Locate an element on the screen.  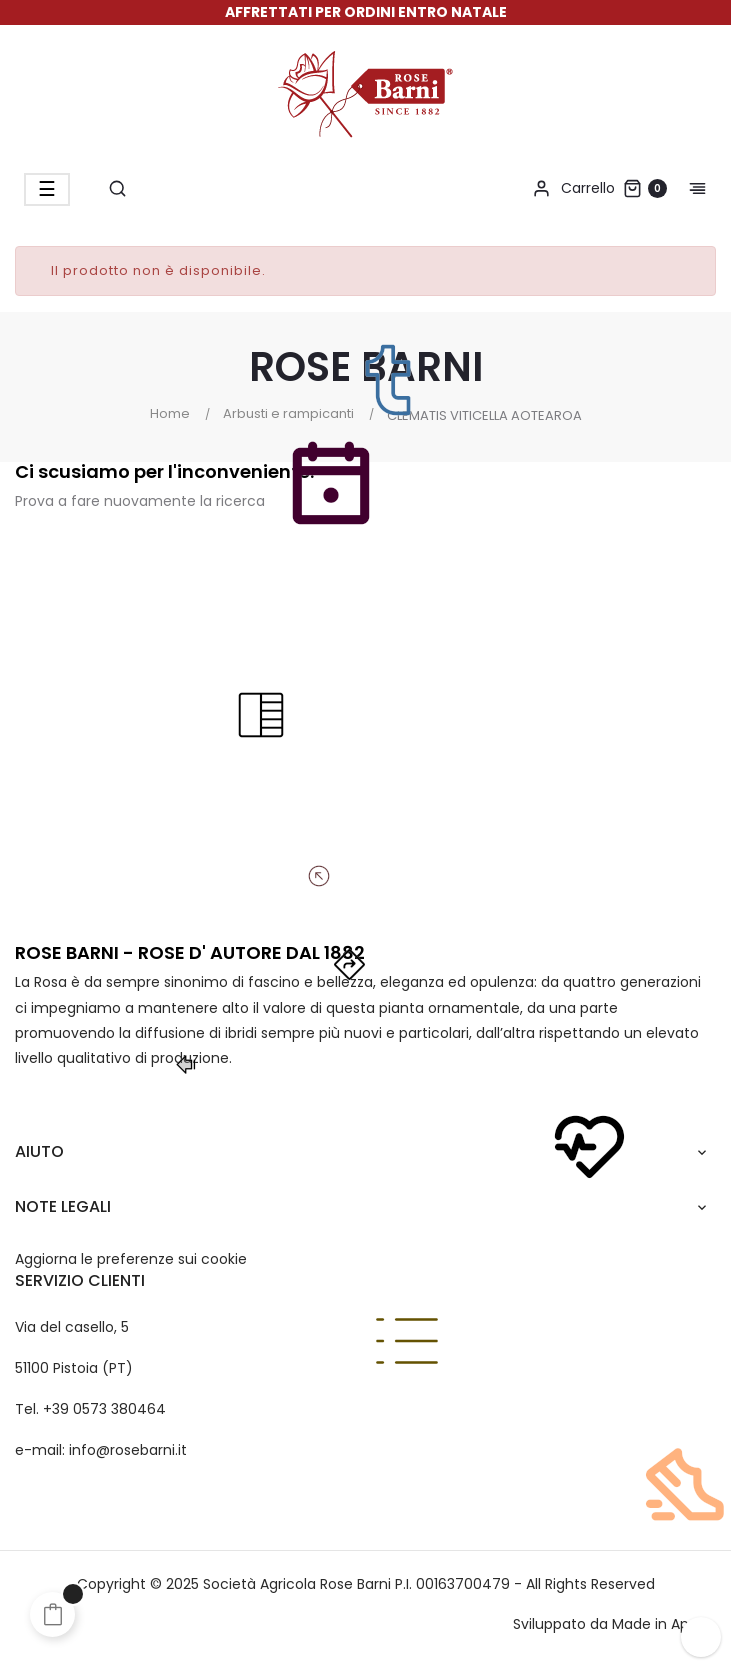
toggle half-fill or partial selection is located at coordinates (261, 715).